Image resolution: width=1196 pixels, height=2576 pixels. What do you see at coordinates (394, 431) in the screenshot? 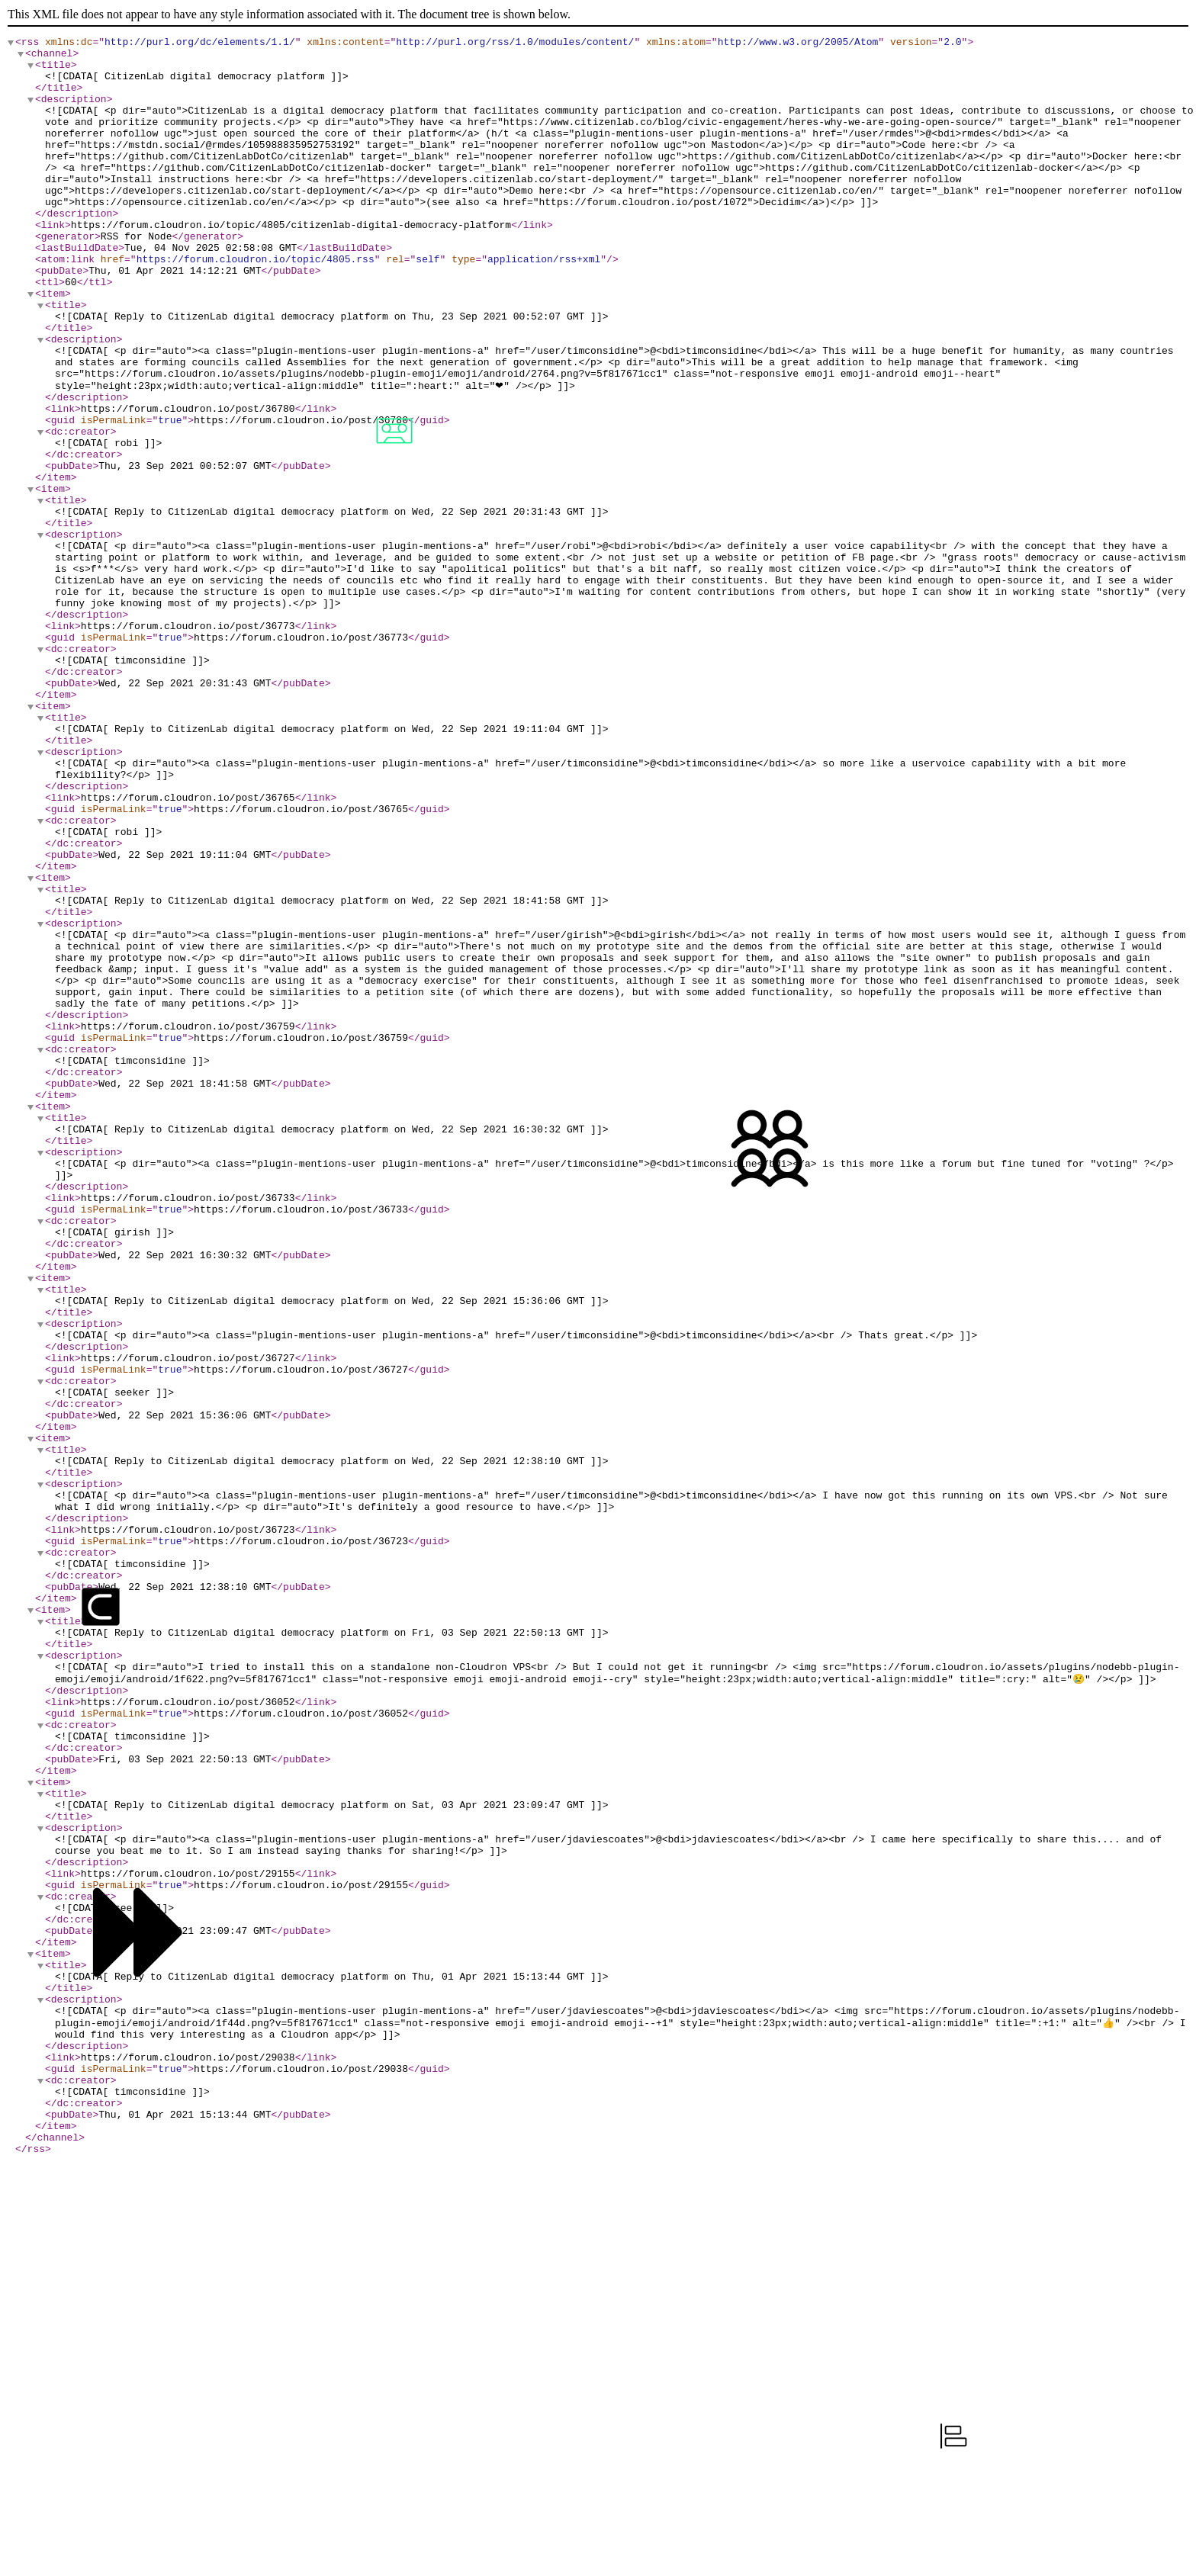
I see `access audio recordings or voice memos` at bounding box center [394, 431].